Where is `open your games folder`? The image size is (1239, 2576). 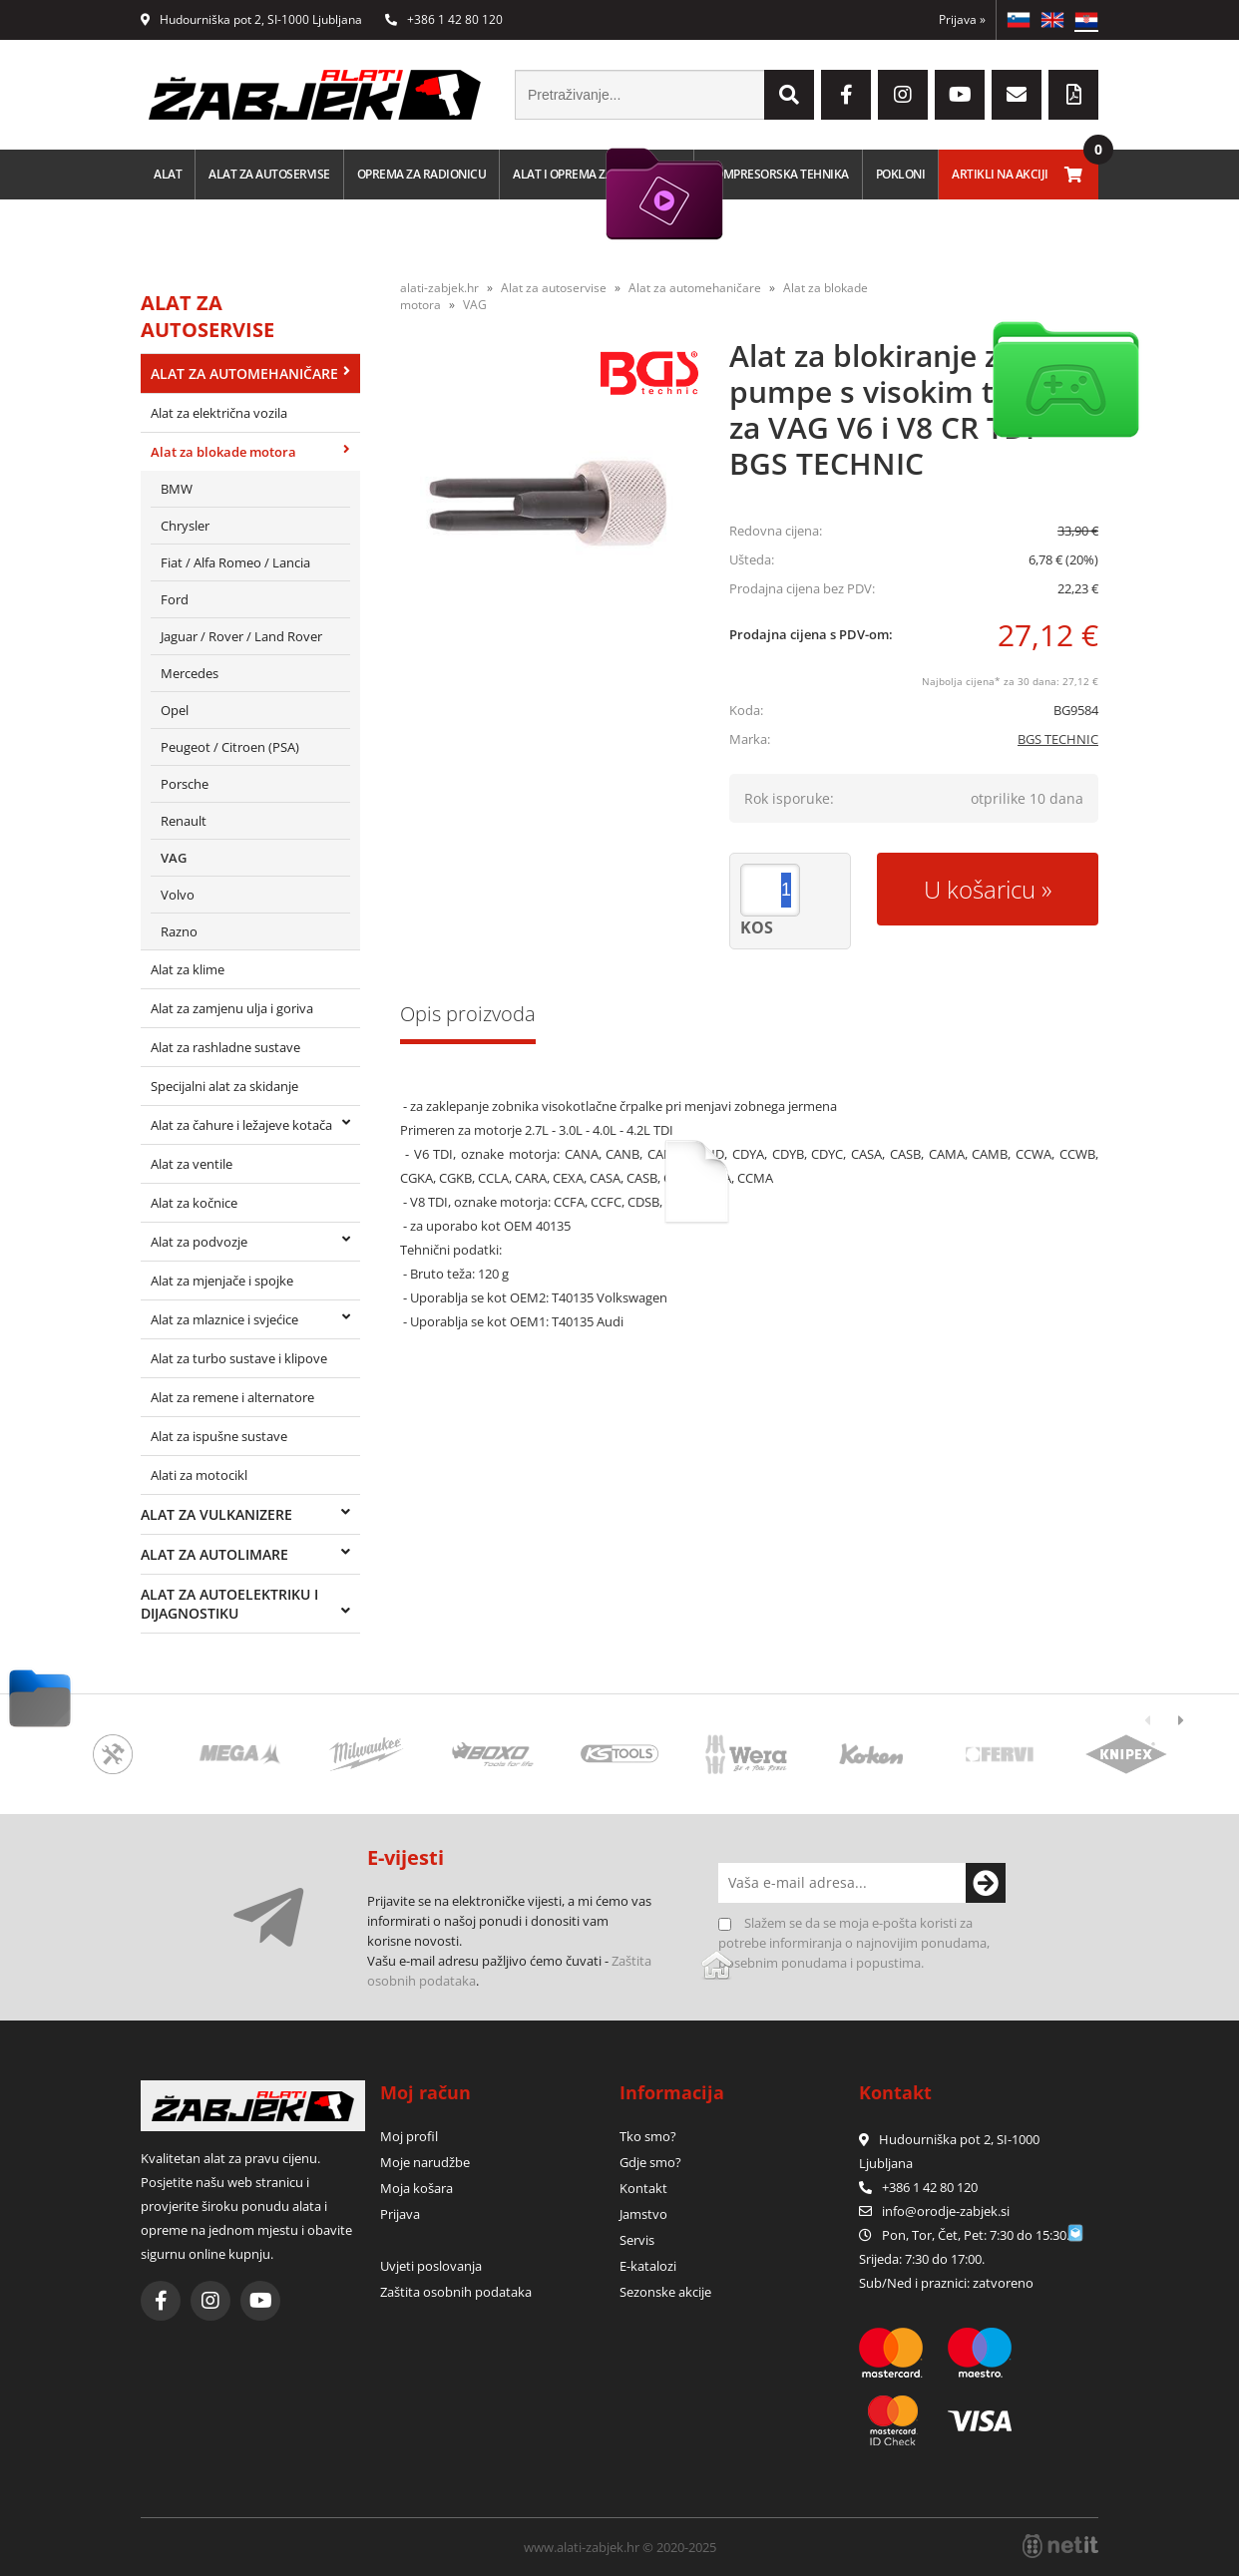
open your games folder is located at coordinates (1065, 379).